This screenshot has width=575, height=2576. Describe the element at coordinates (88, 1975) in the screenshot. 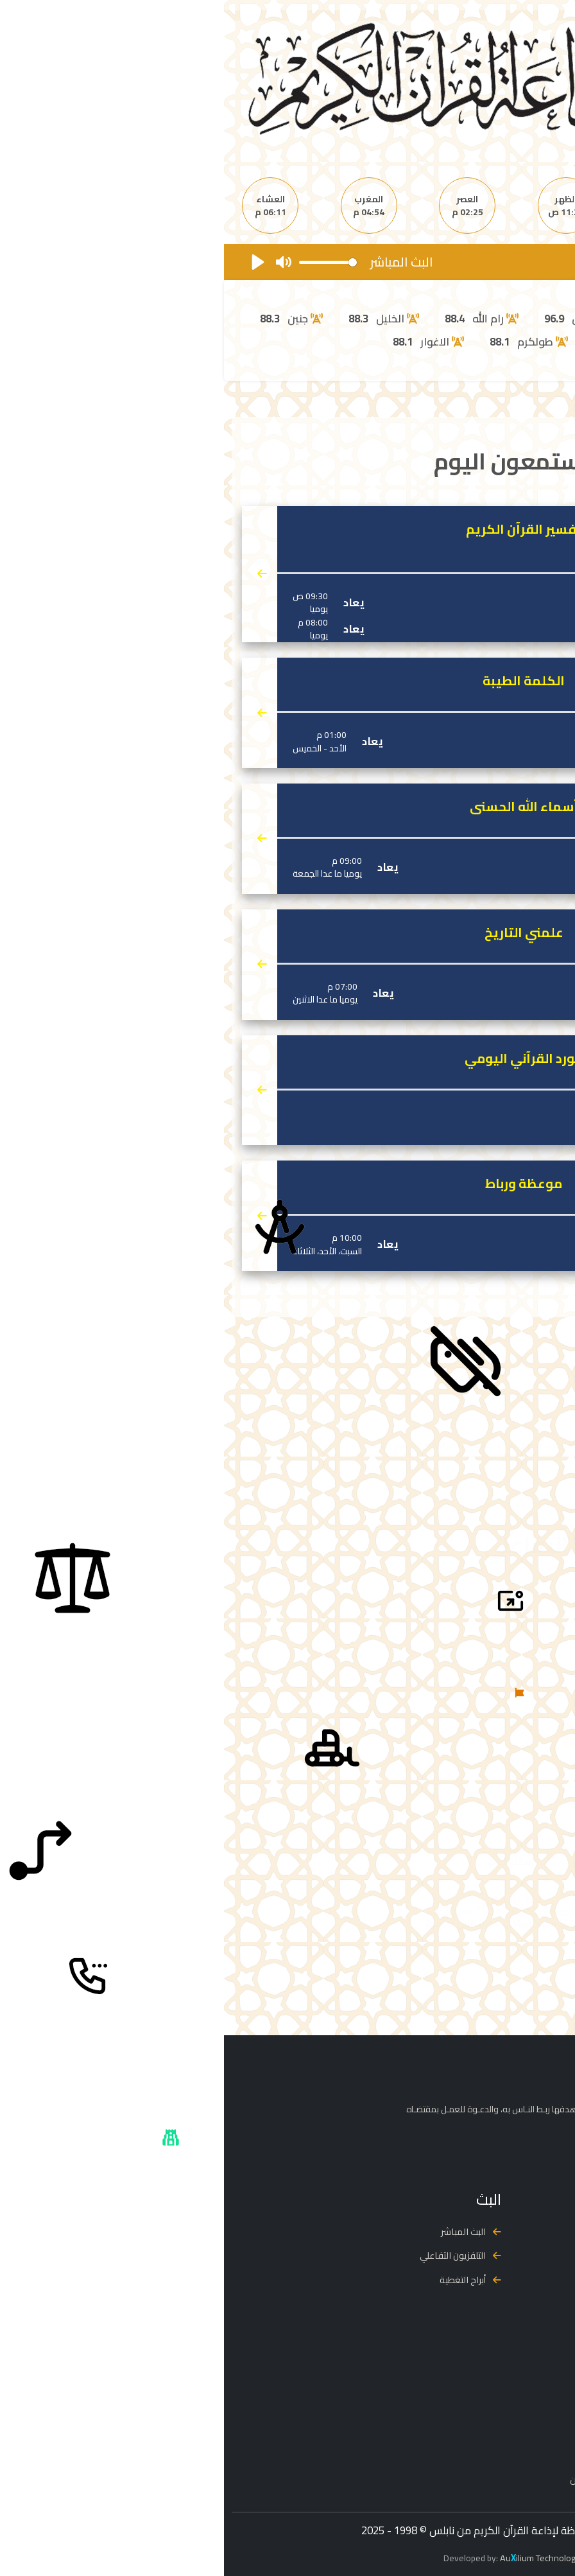

I see `indicates an active or incoming call` at that location.